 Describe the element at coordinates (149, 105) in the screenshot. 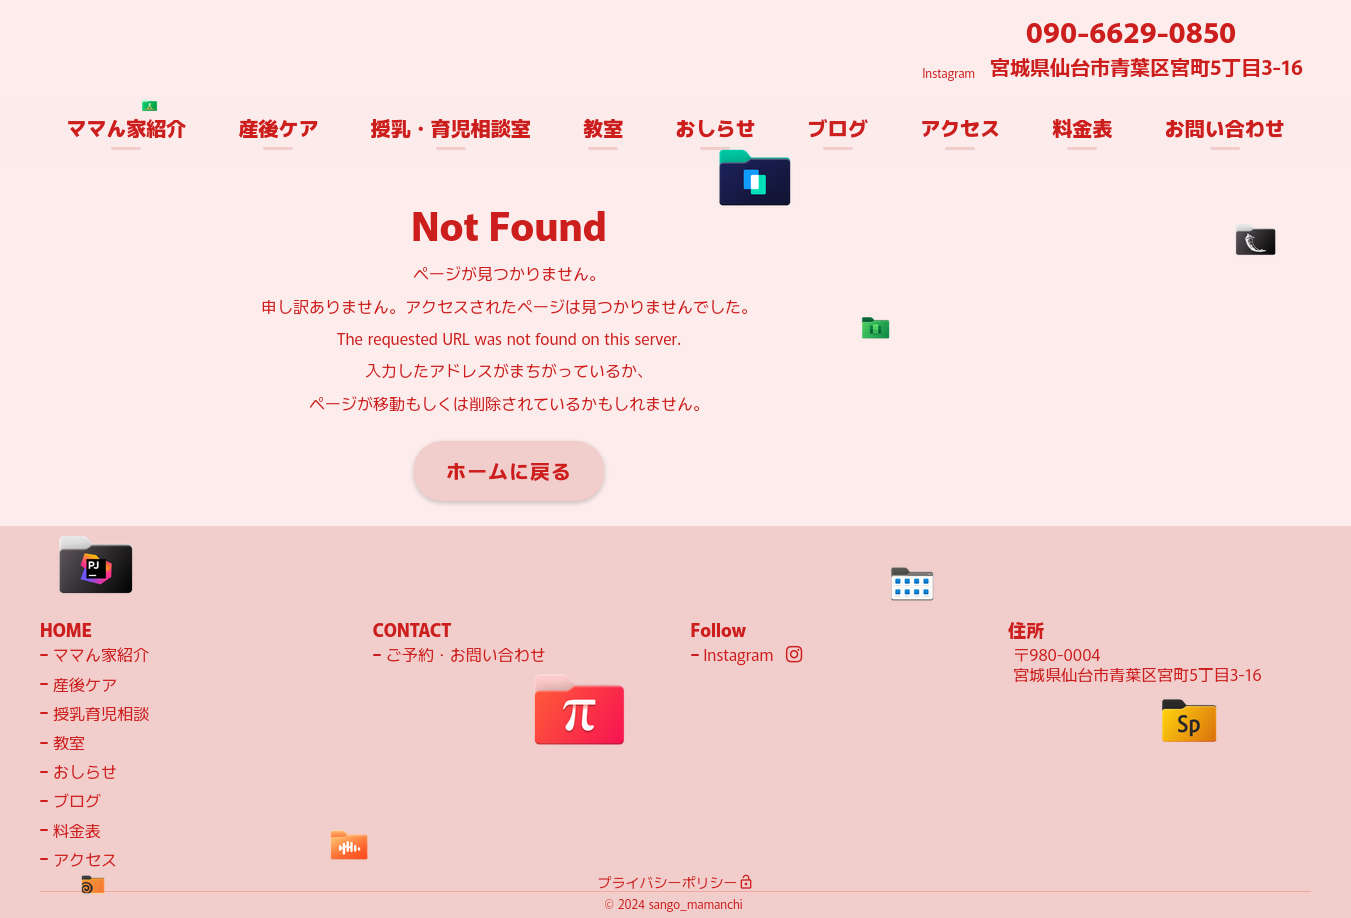

I see `open chemistry course materials folder` at that location.